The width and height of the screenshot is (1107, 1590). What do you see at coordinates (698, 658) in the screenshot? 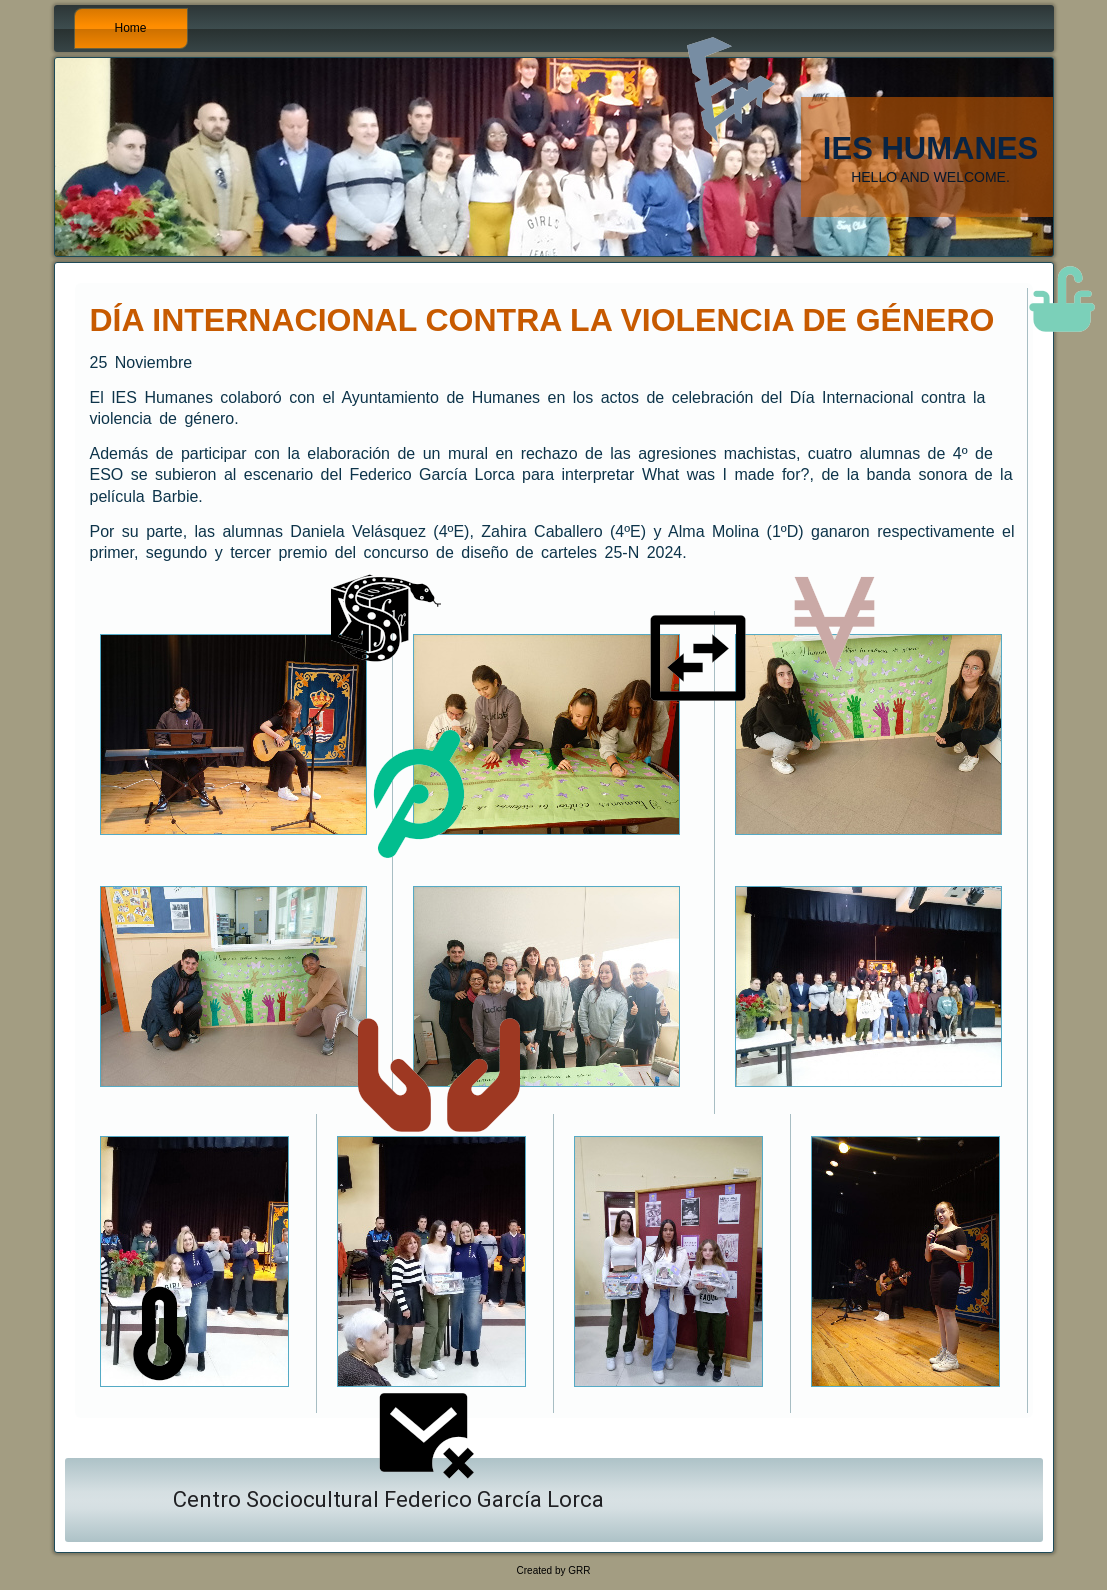
I see `swap or exchange items` at bounding box center [698, 658].